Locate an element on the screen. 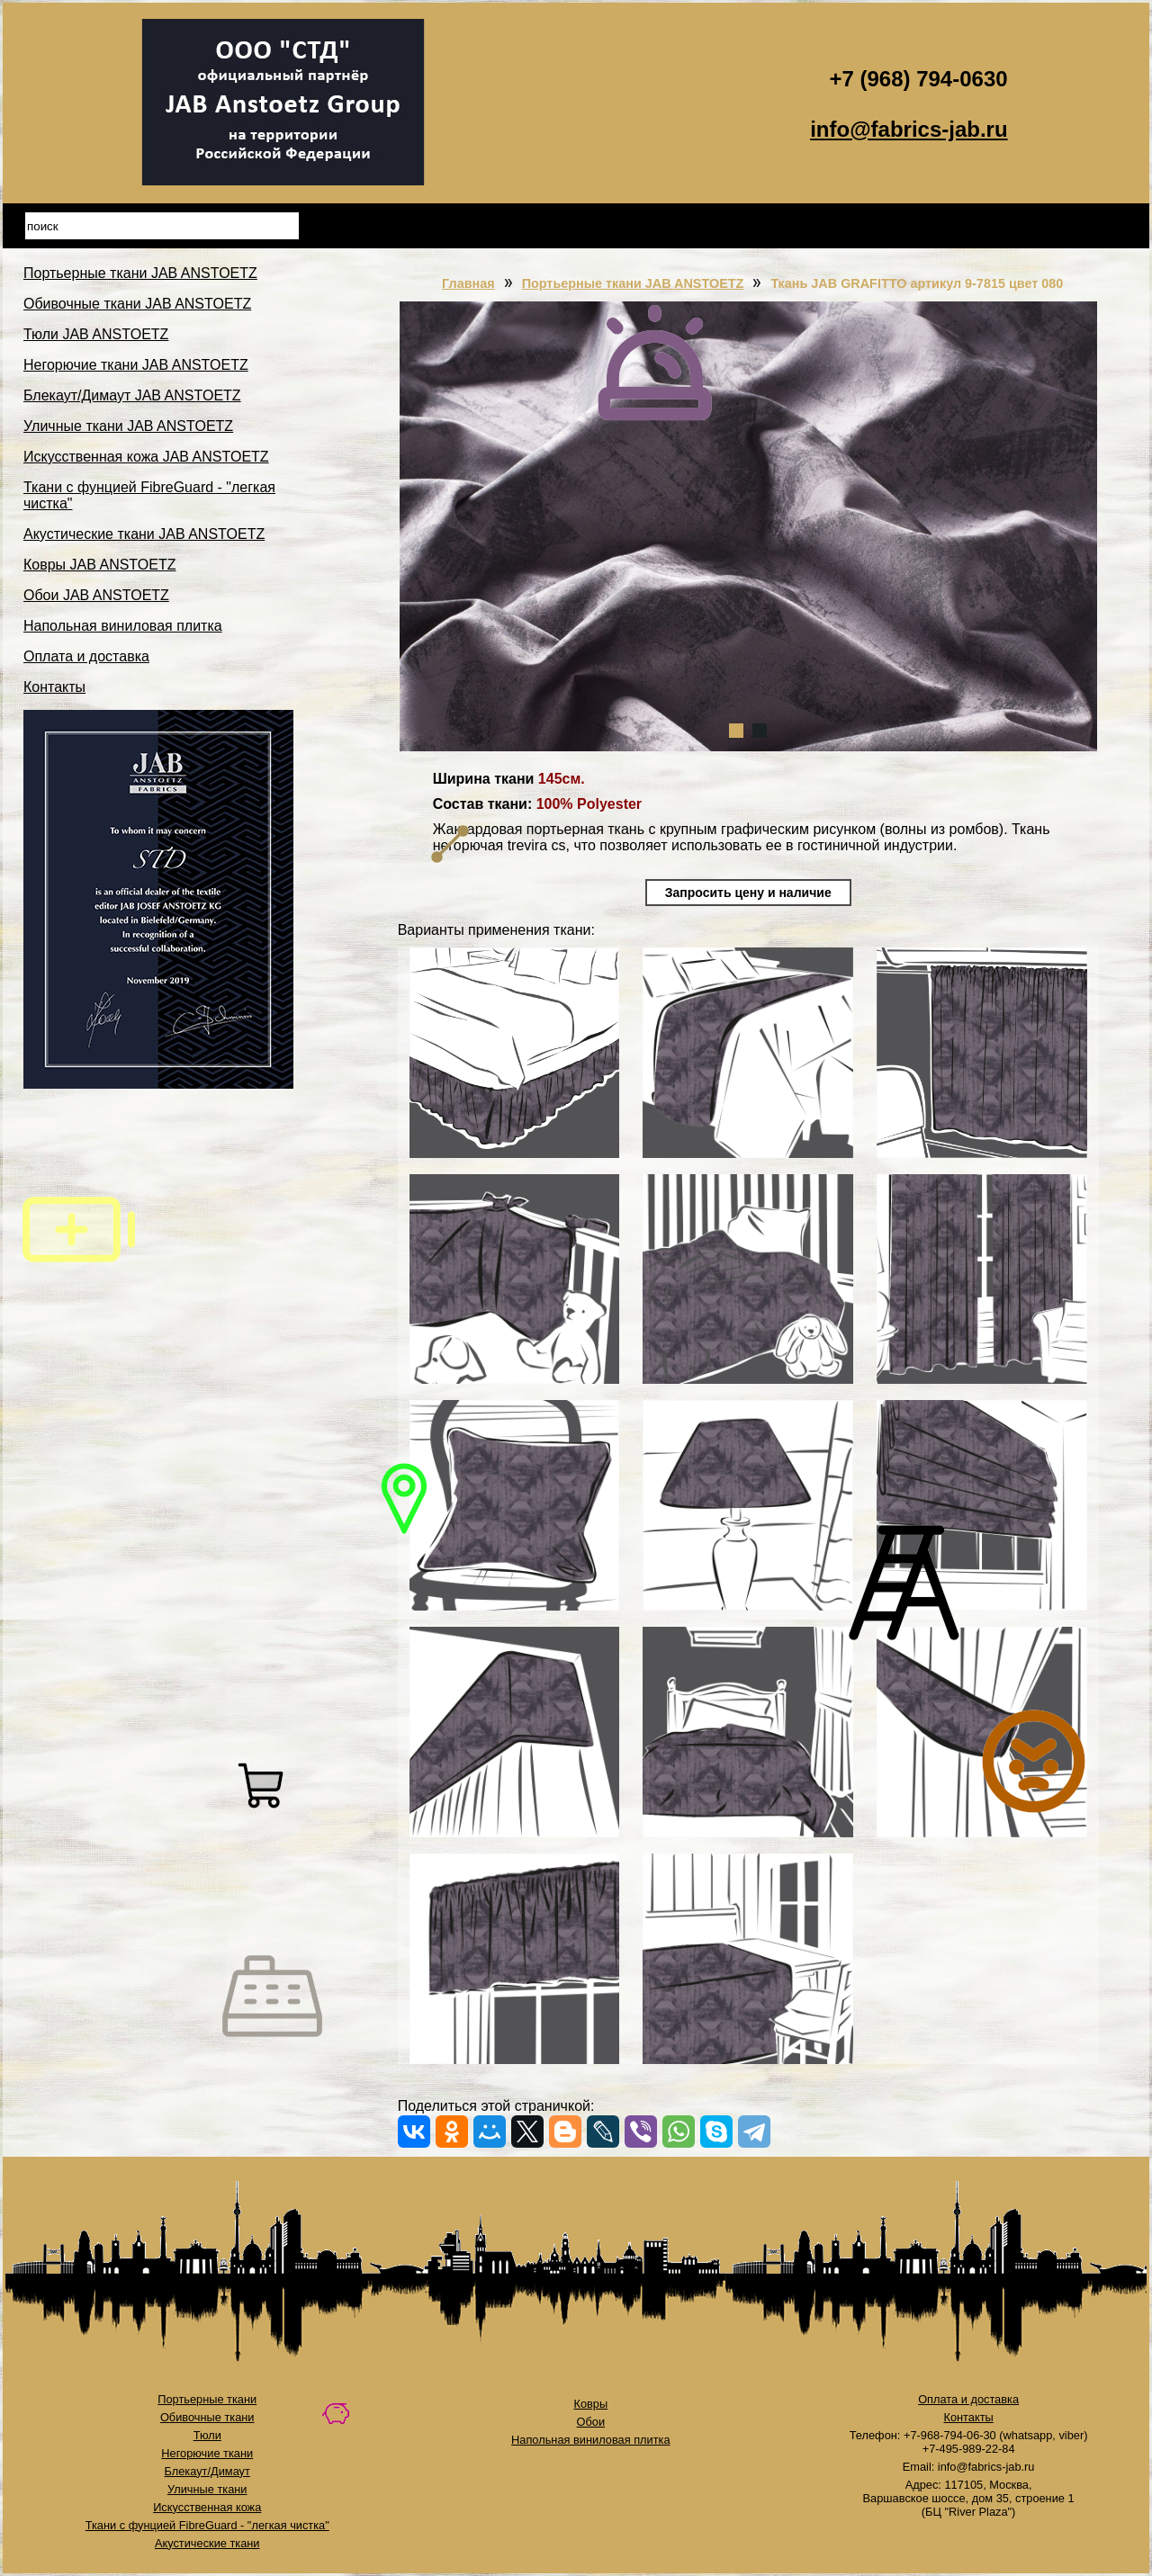  add or extend battery life is located at coordinates (76, 1229).